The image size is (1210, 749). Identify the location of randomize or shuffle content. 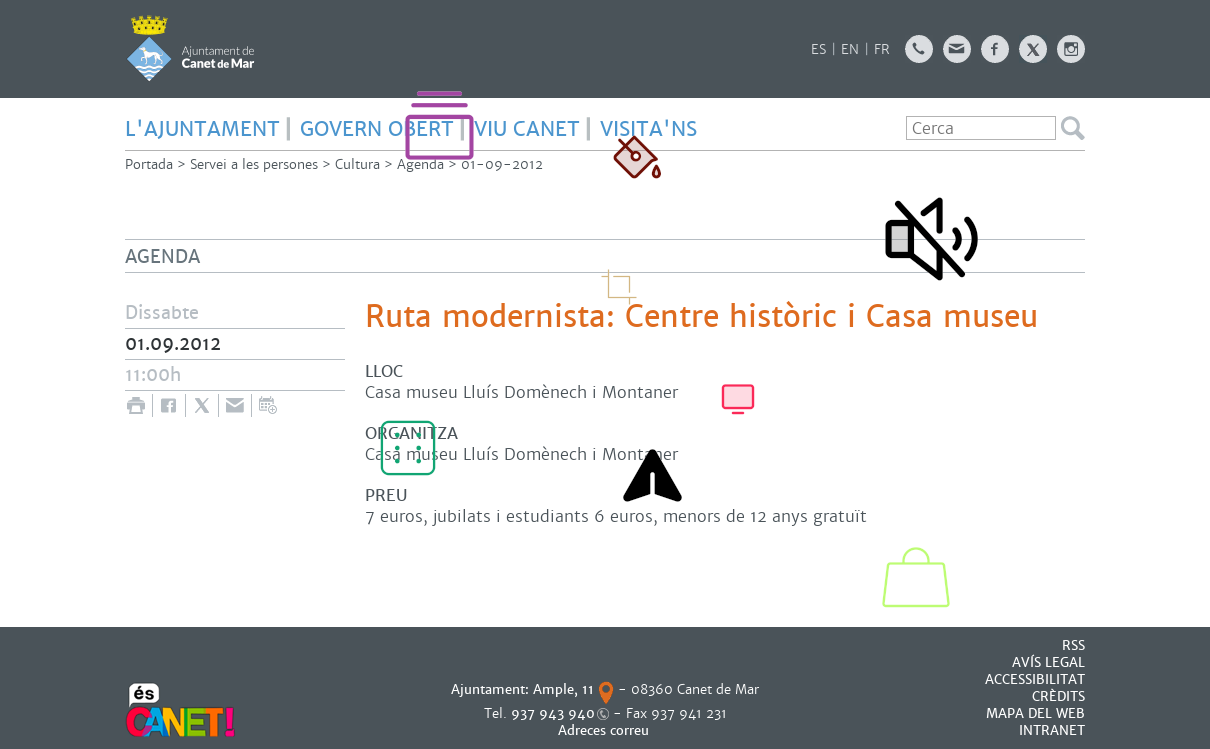
(408, 448).